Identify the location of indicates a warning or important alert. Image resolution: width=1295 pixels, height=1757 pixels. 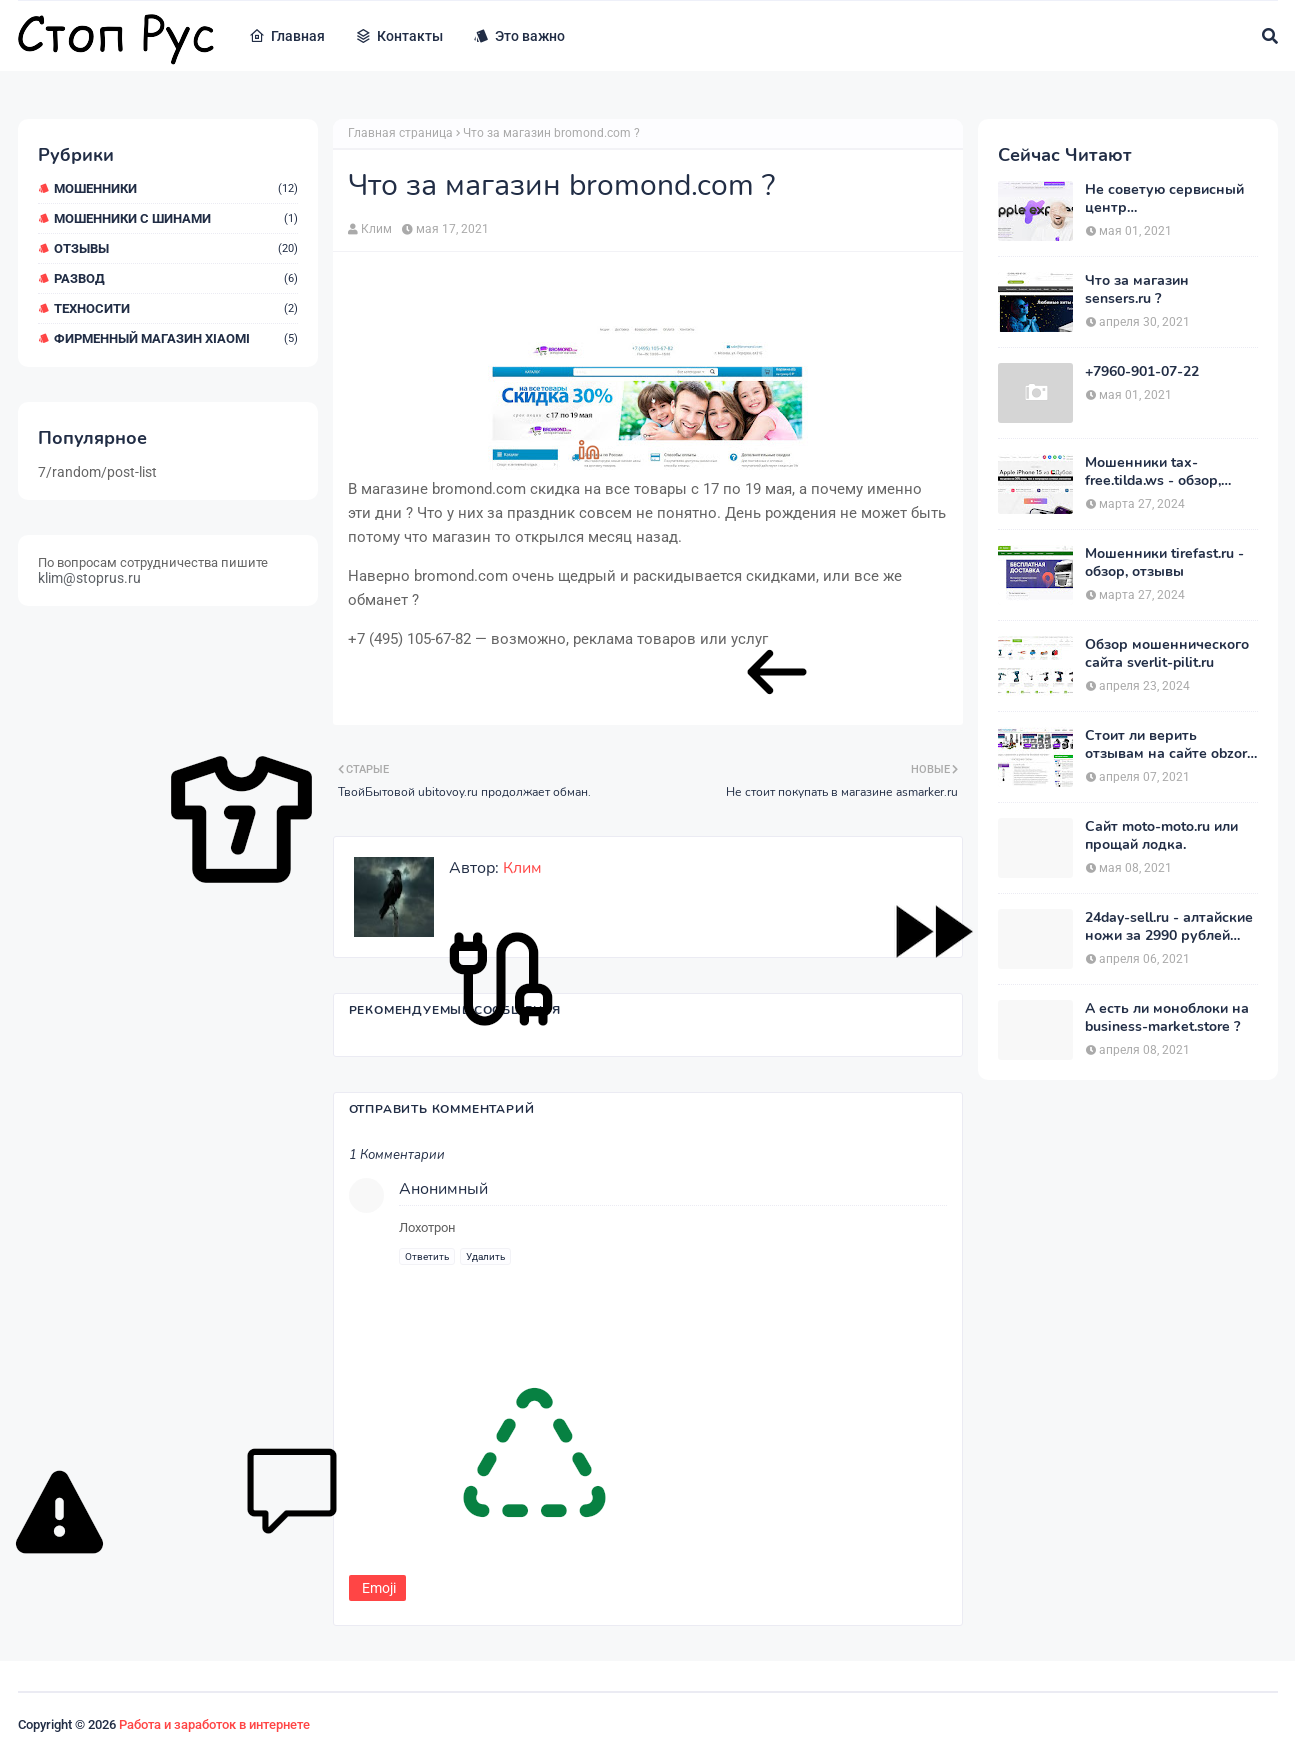
(59, 1514).